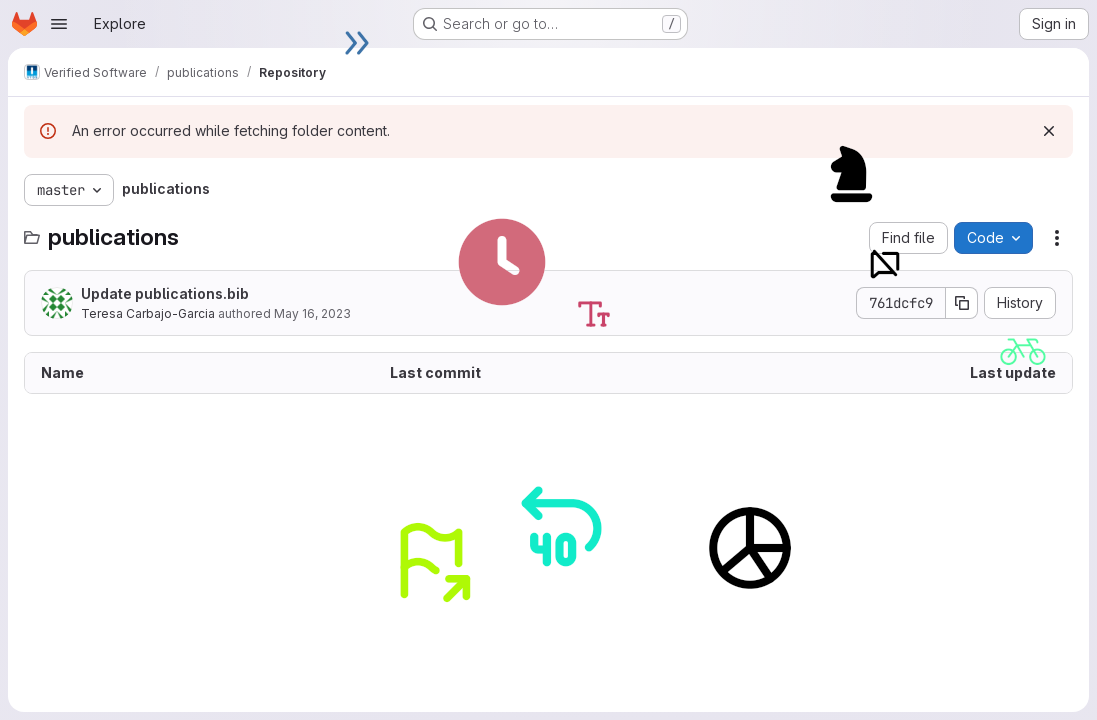 This screenshot has width=1097, height=720. What do you see at coordinates (594, 314) in the screenshot?
I see `adjust font size settings` at bounding box center [594, 314].